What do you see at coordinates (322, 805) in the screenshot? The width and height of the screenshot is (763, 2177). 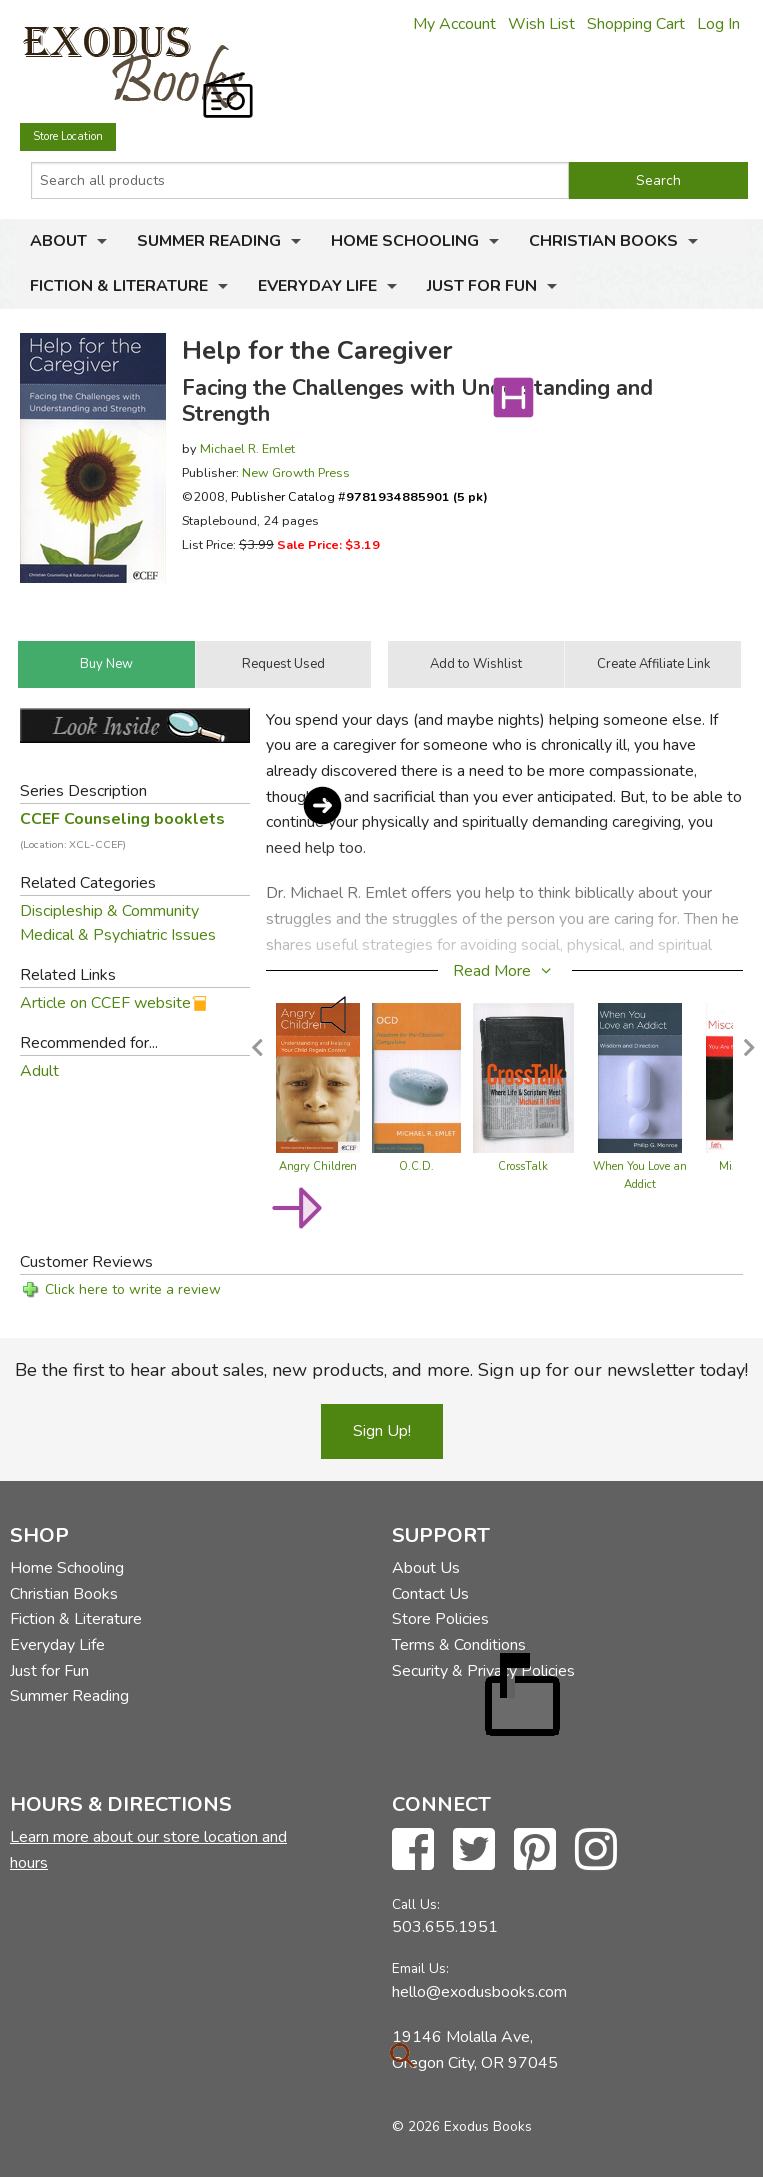 I see `proceed to the next step` at bounding box center [322, 805].